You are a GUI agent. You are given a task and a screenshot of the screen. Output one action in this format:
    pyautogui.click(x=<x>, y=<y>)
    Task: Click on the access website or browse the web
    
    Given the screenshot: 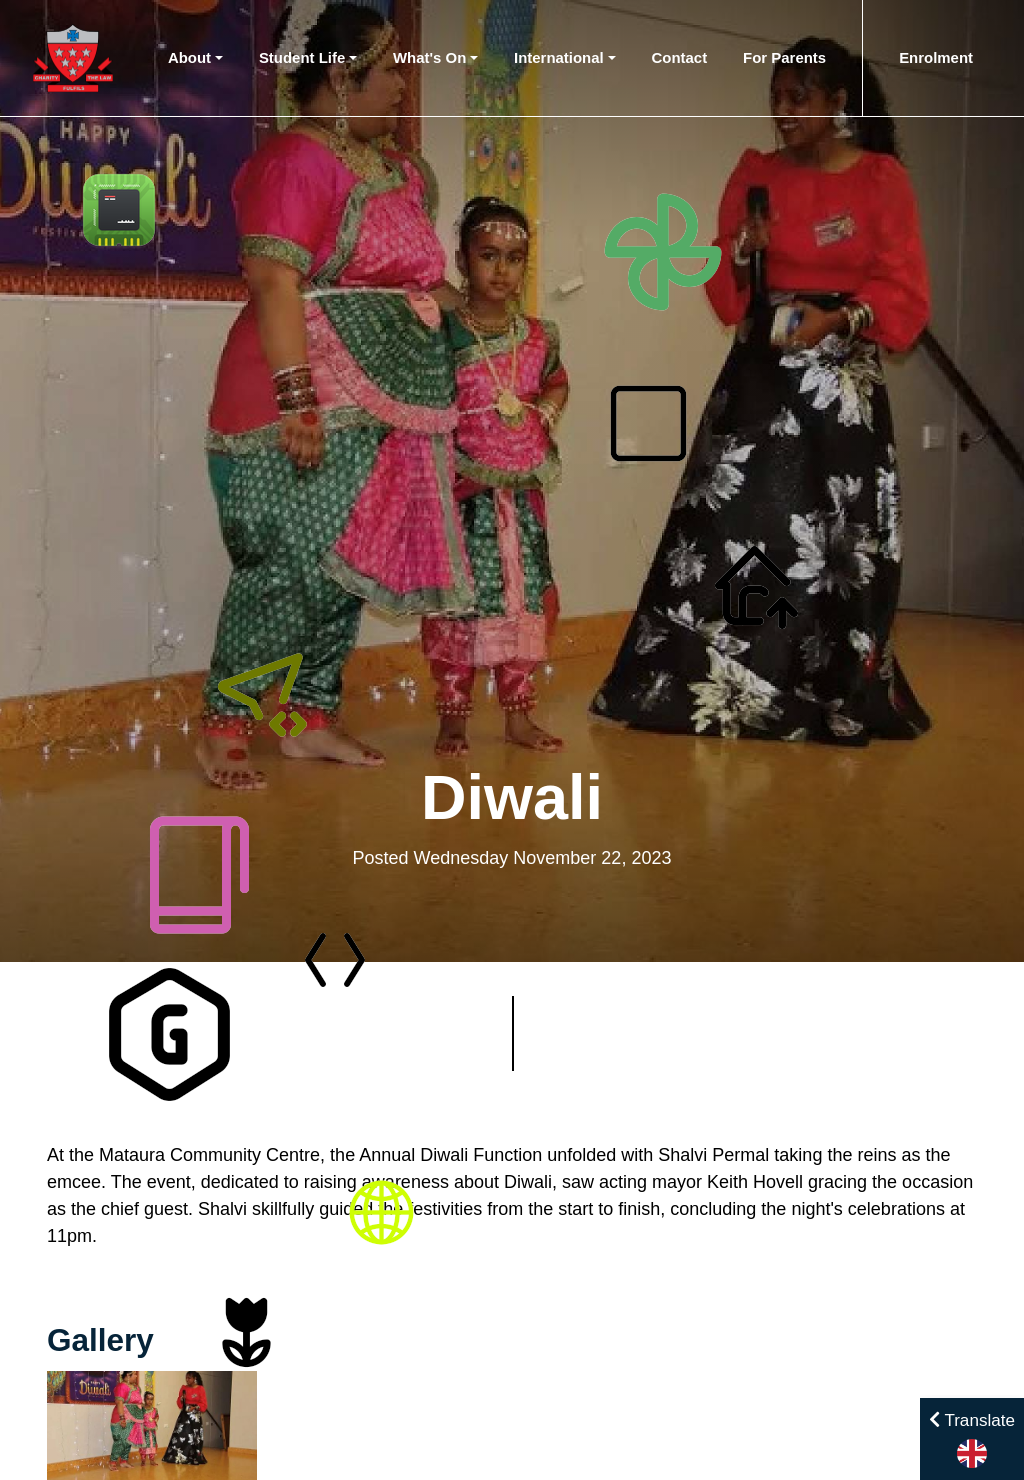 What is the action you would take?
    pyautogui.click(x=381, y=1212)
    